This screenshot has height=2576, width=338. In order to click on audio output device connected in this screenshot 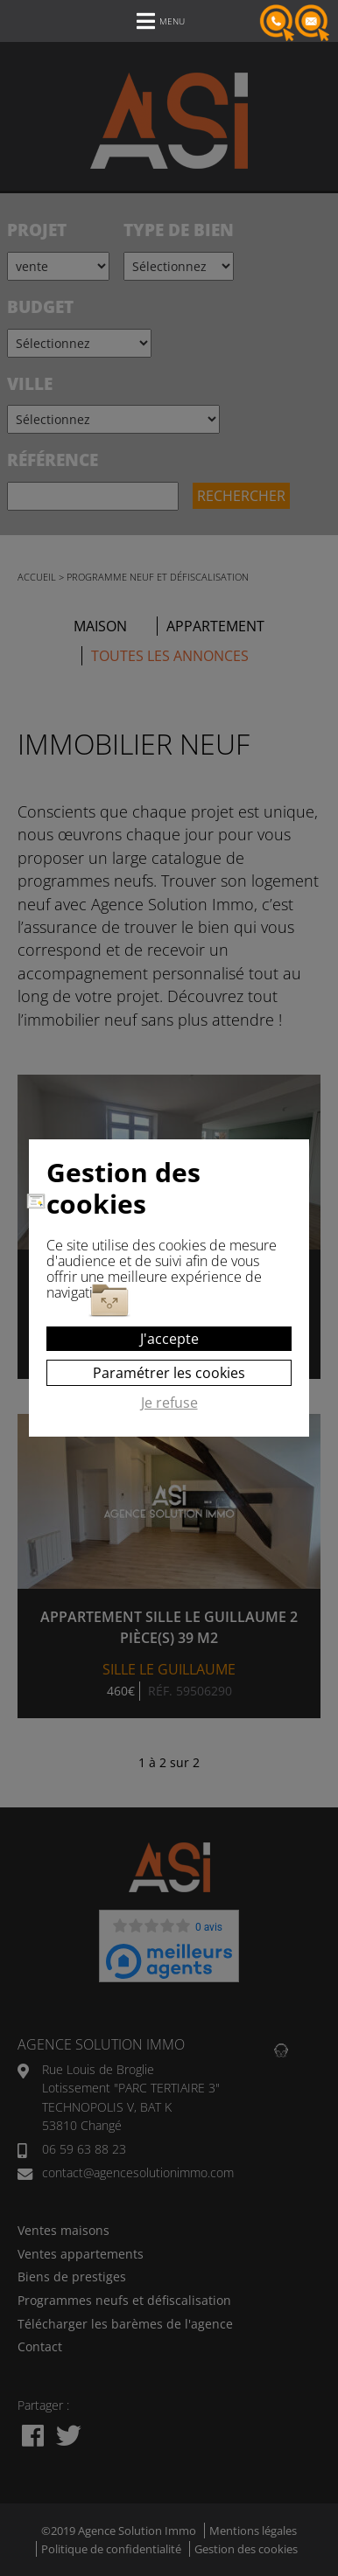, I will do `click(281, 2050)`.